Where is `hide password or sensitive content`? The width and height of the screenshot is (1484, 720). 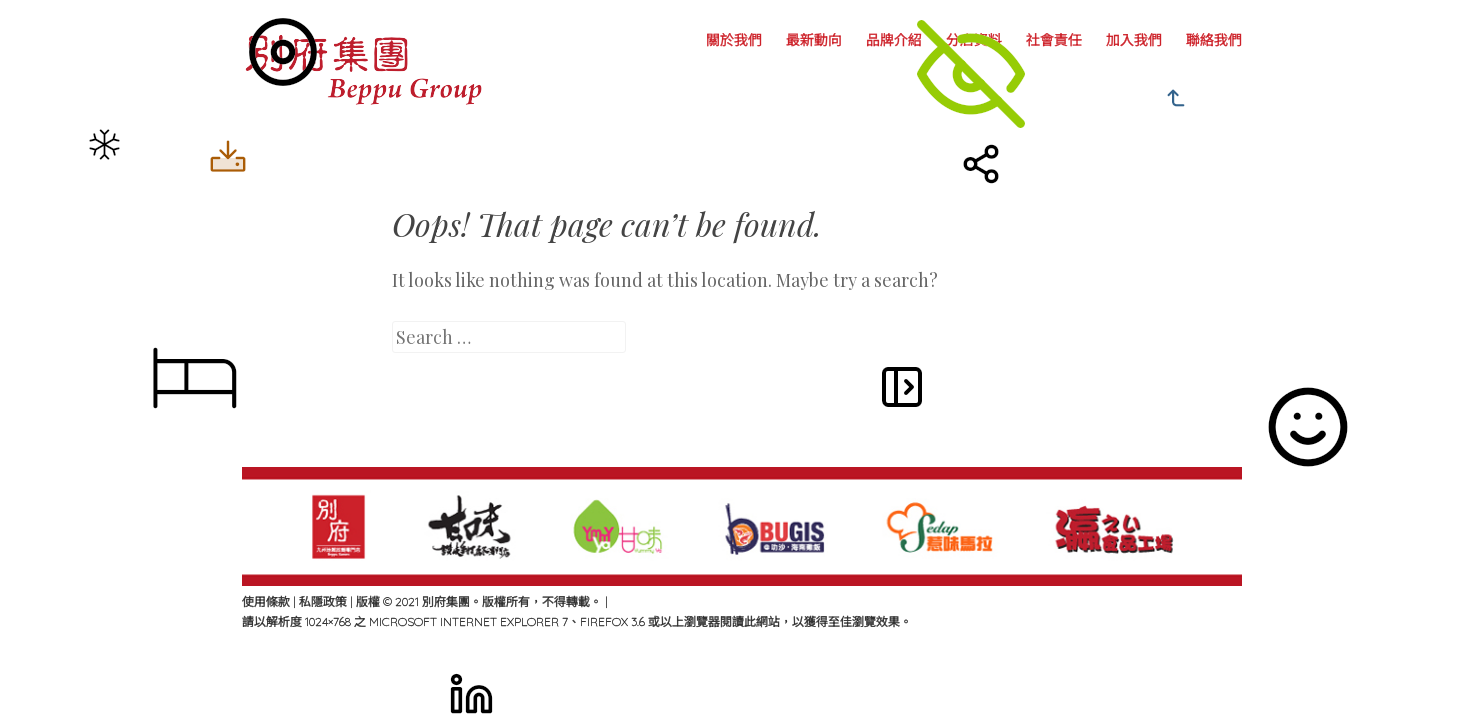 hide password or sensitive content is located at coordinates (971, 74).